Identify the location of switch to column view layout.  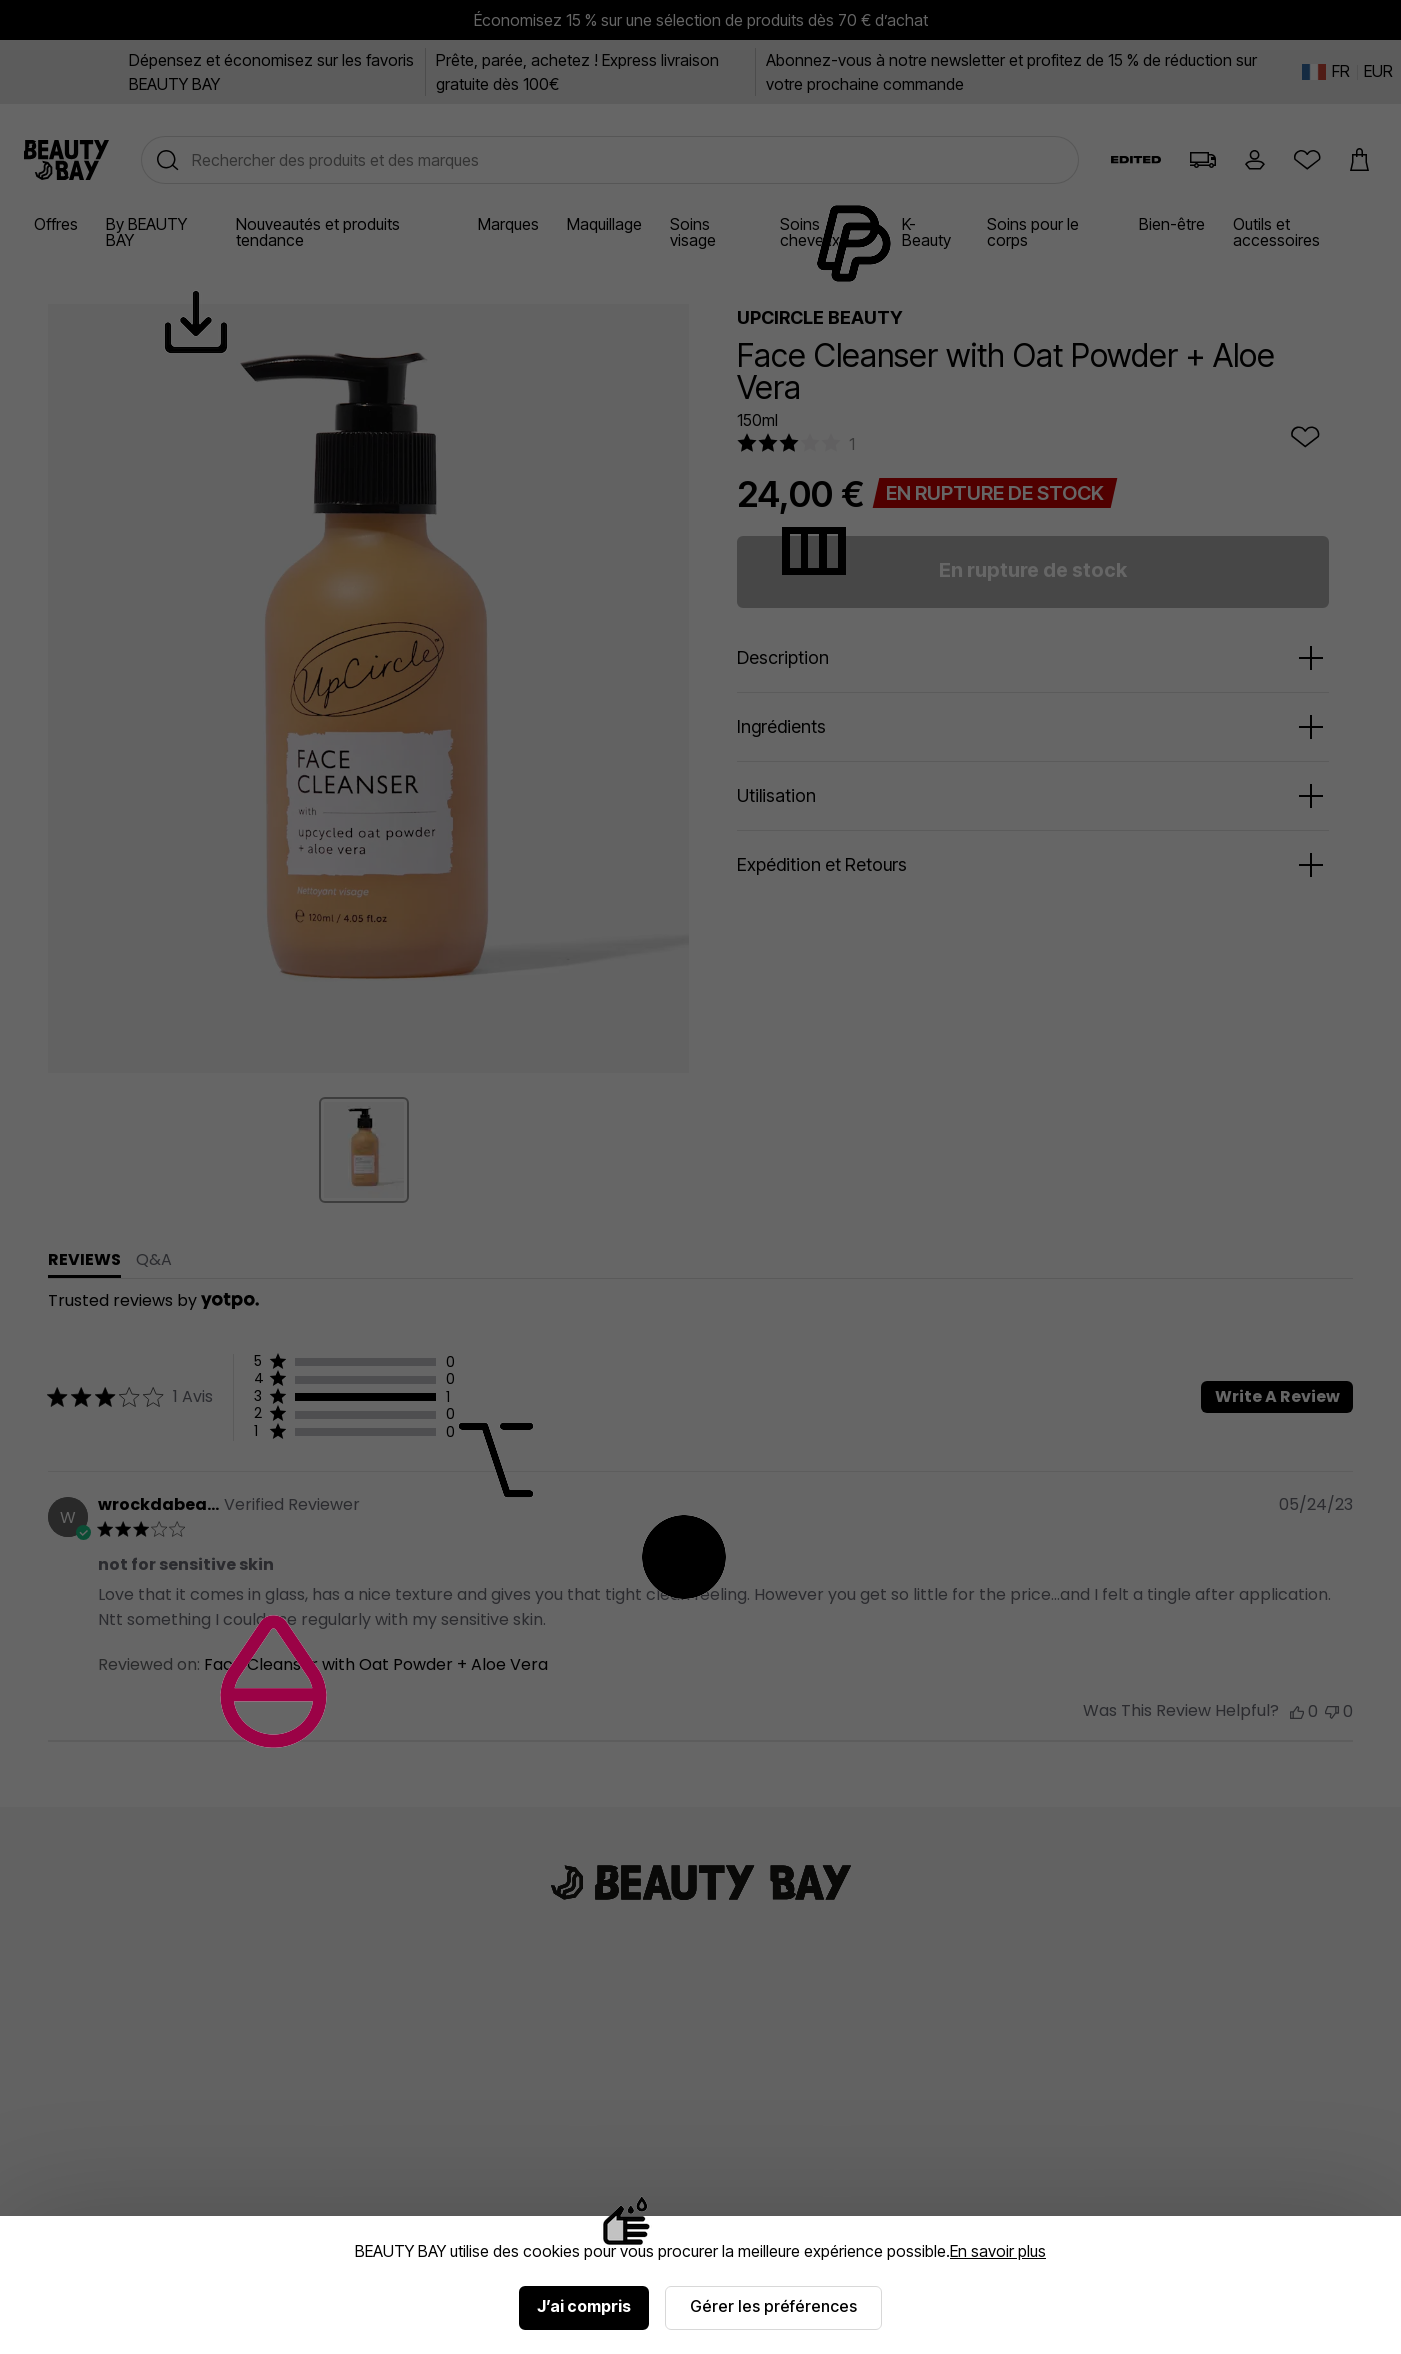
(812, 553).